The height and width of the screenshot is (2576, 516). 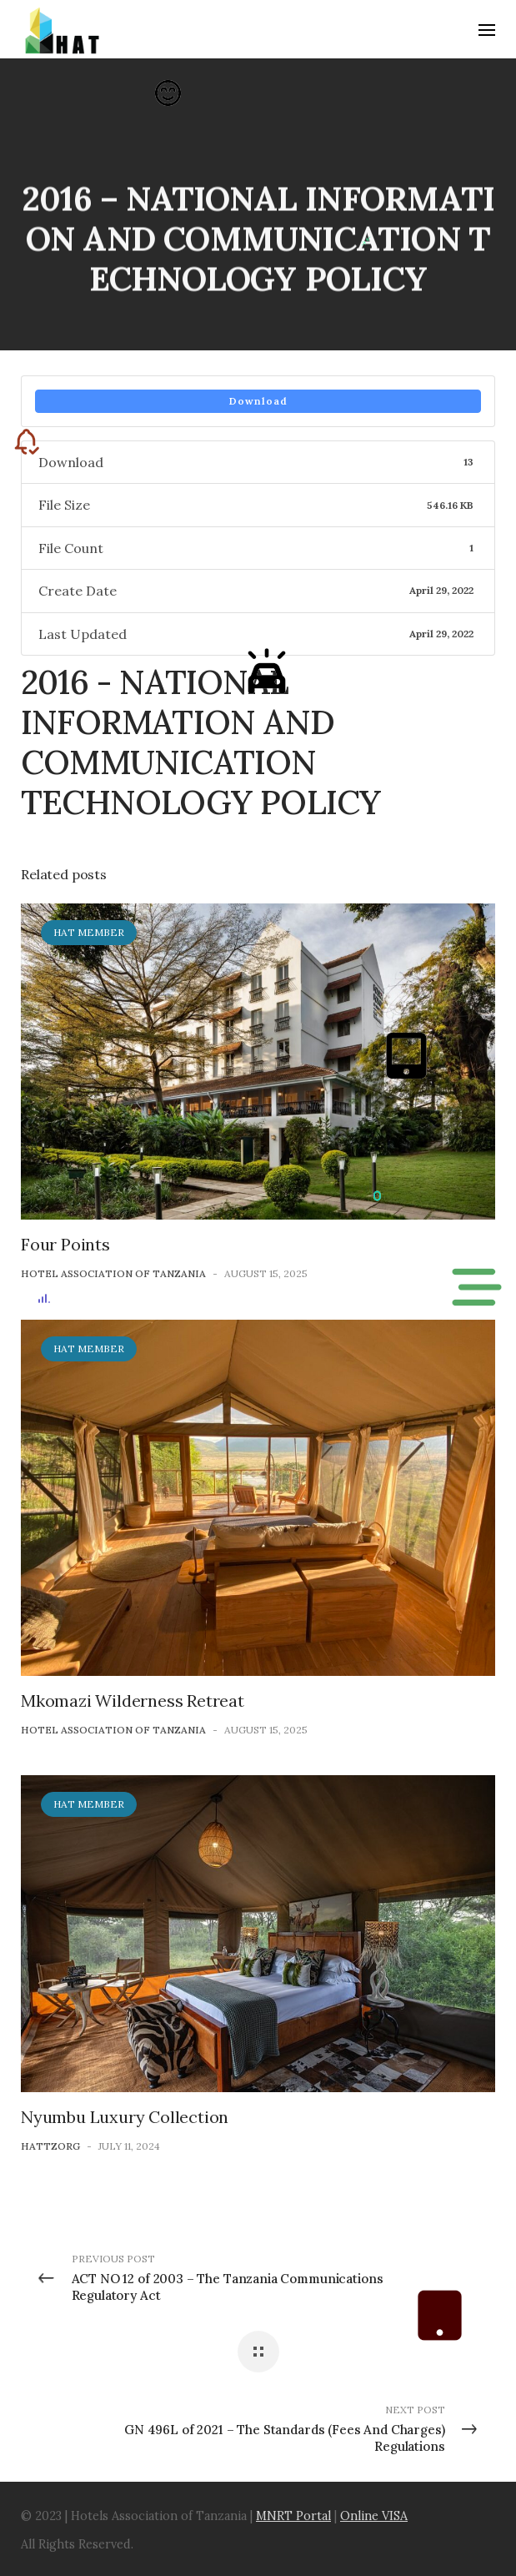 What do you see at coordinates (366, 241) in the screenshot?
I see `collapse or minimize content` at bounding box center [366, 241].